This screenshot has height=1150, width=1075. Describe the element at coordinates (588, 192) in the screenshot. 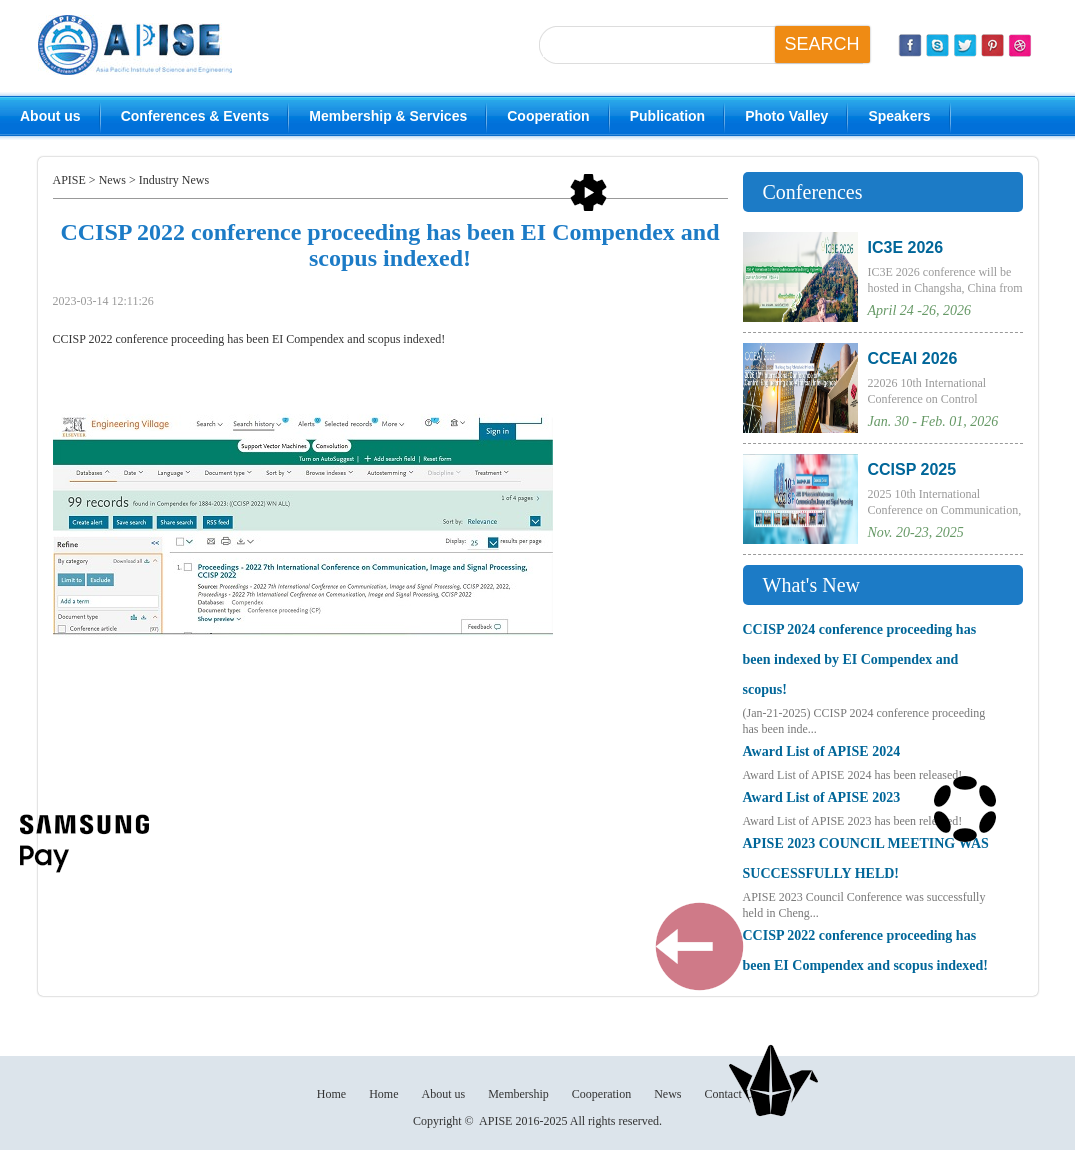

I see `open YouTube Studio app` at that location.